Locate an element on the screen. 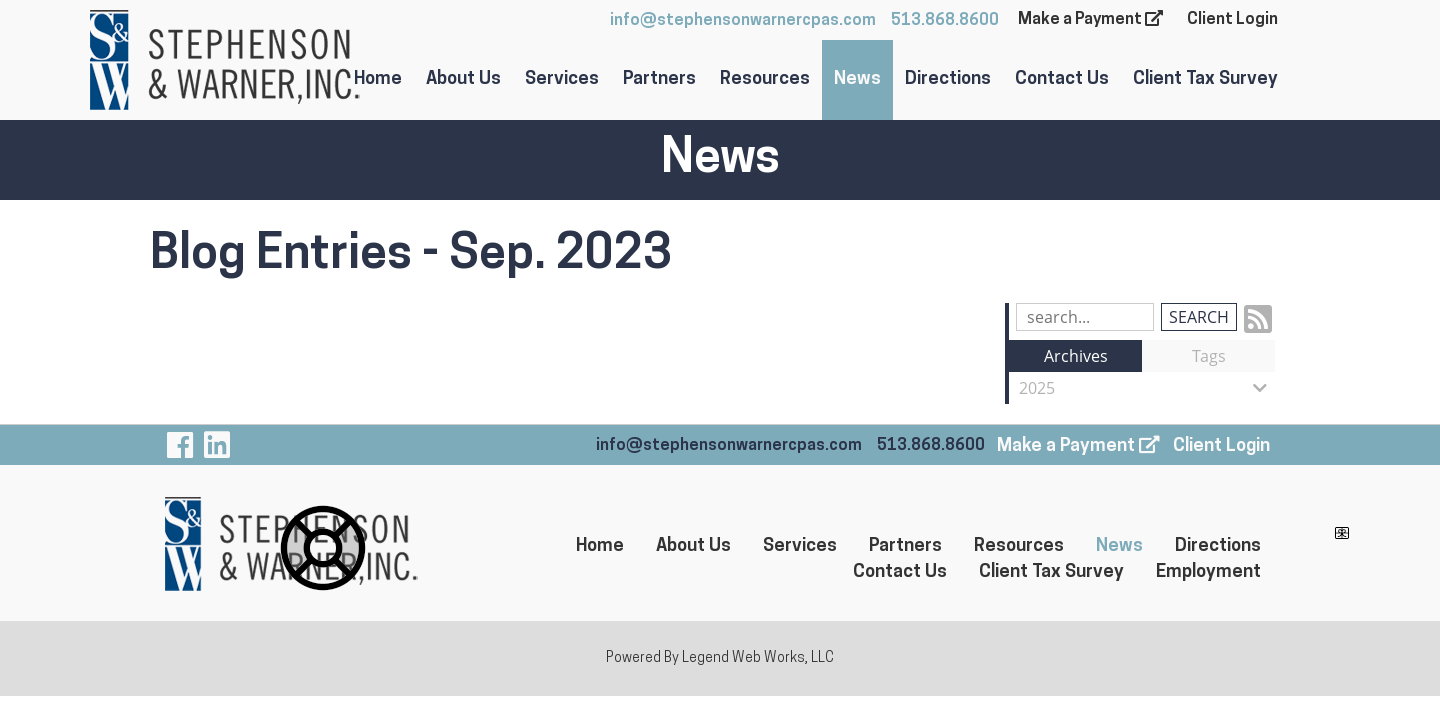 This screenshot has width=1440, height=720. view or send a gift is located at coordinates (1342, 533).